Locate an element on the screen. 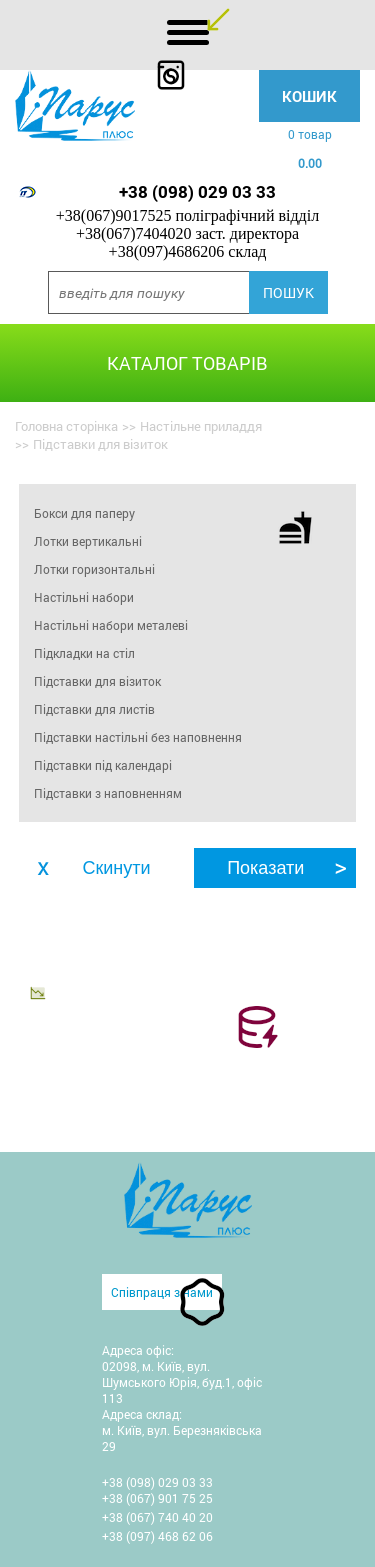 This screenshot has width=375, height=1567. access laundry or appliance settings is located at coordinates (171, 75).